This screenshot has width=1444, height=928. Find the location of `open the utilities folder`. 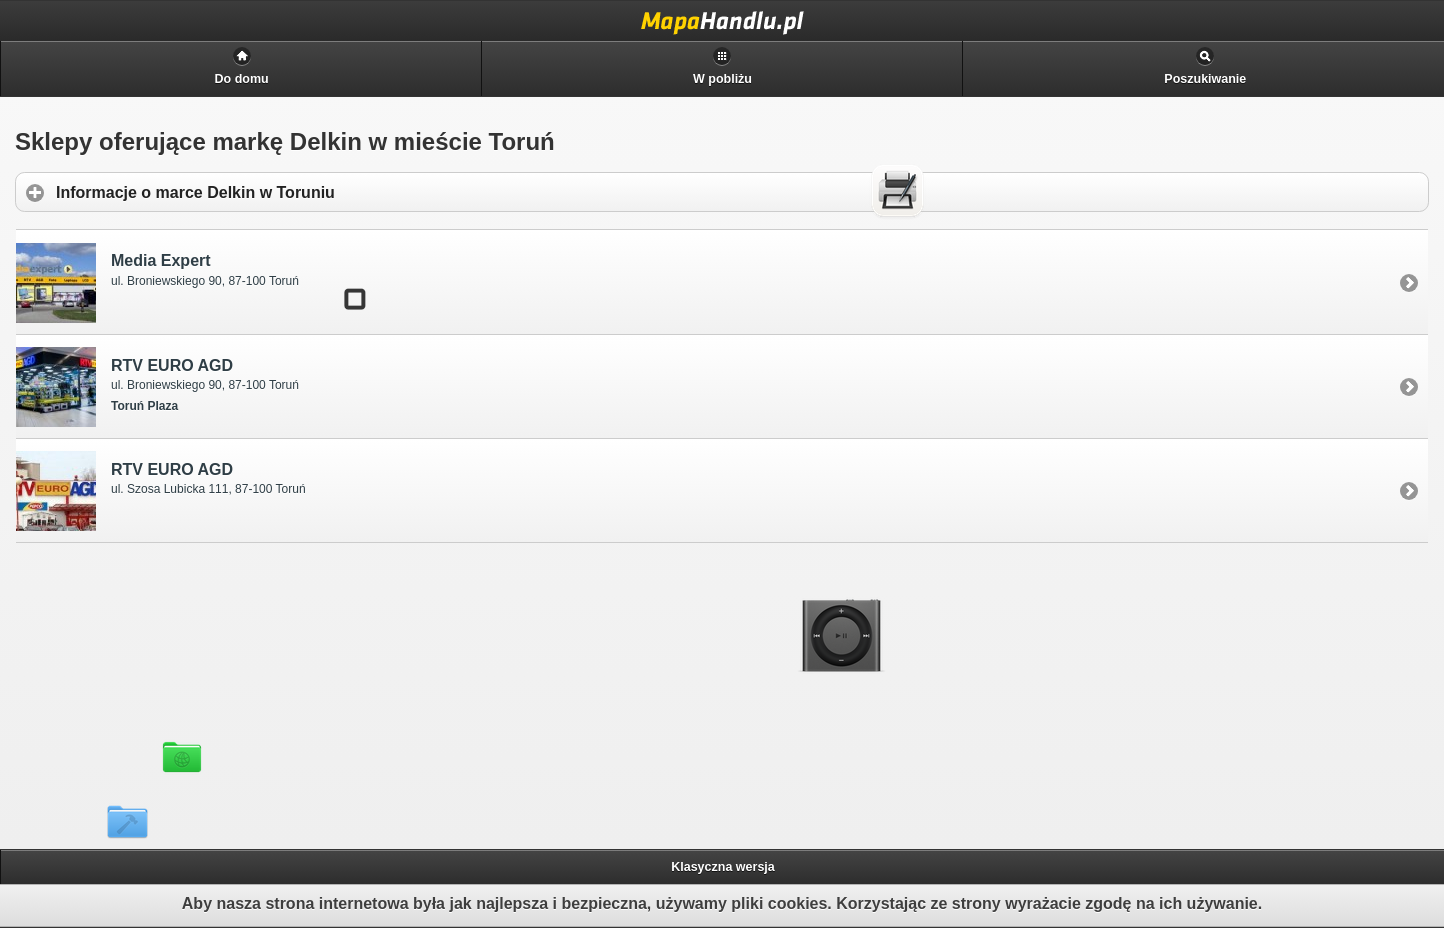

open the utilities folder is located at coordinates (127, 821).